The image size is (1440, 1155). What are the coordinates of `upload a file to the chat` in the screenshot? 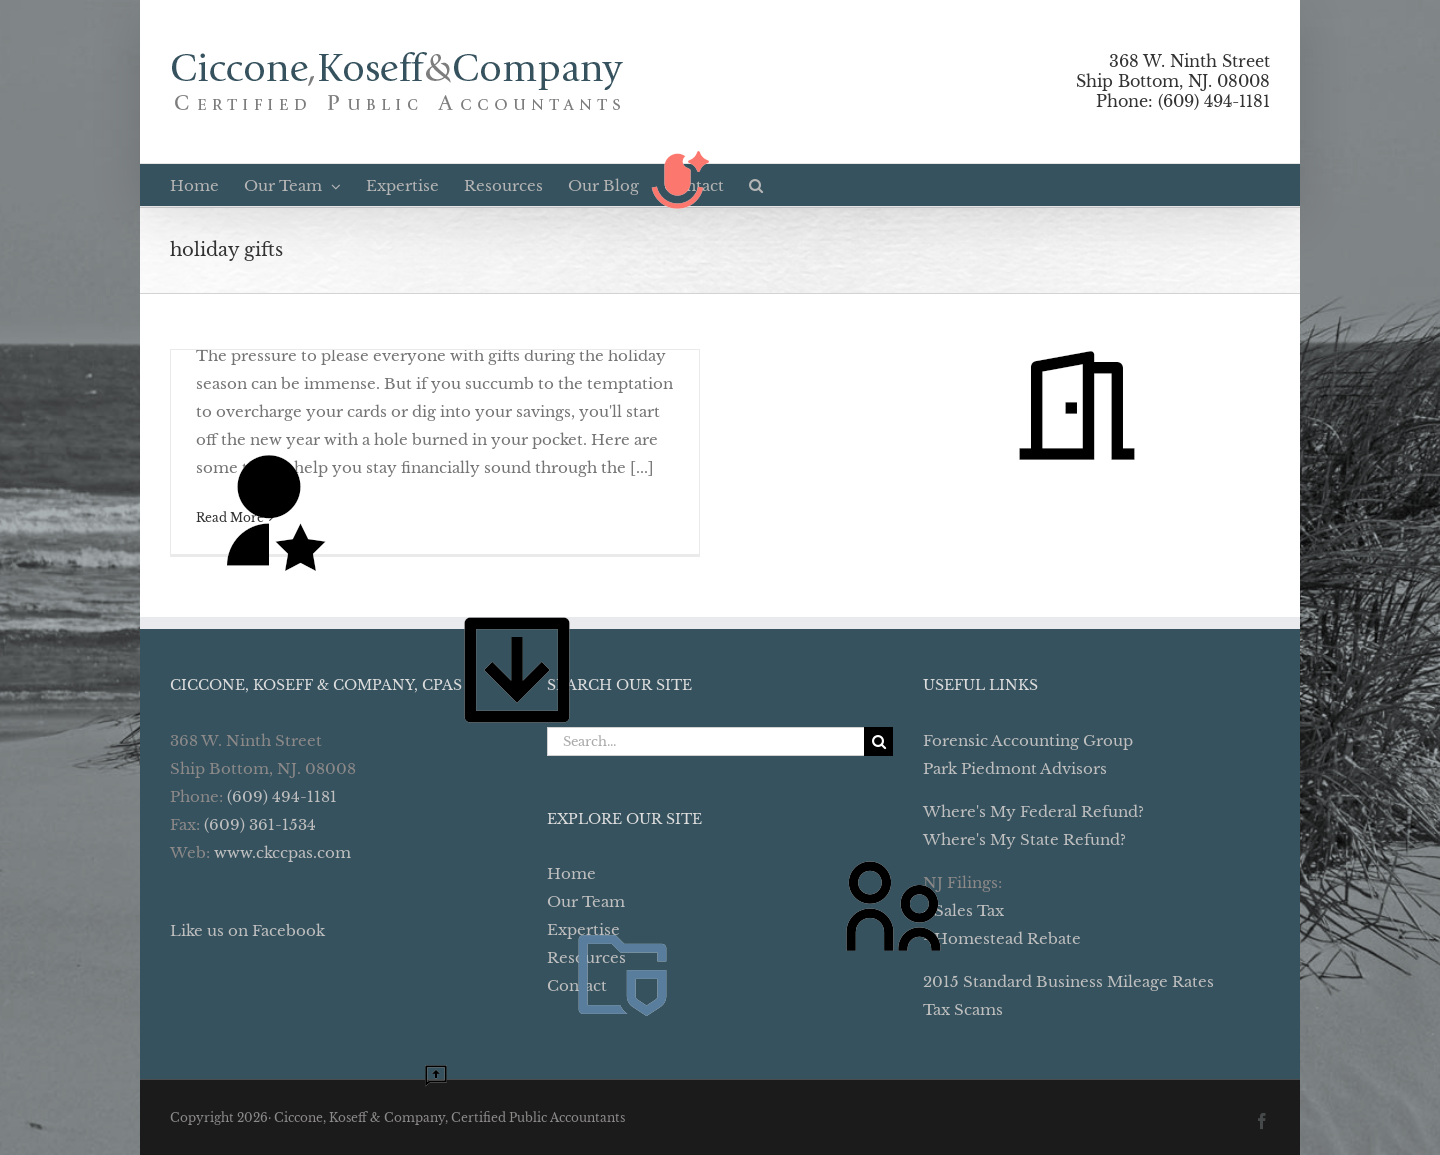 It's located at (436, 1075).